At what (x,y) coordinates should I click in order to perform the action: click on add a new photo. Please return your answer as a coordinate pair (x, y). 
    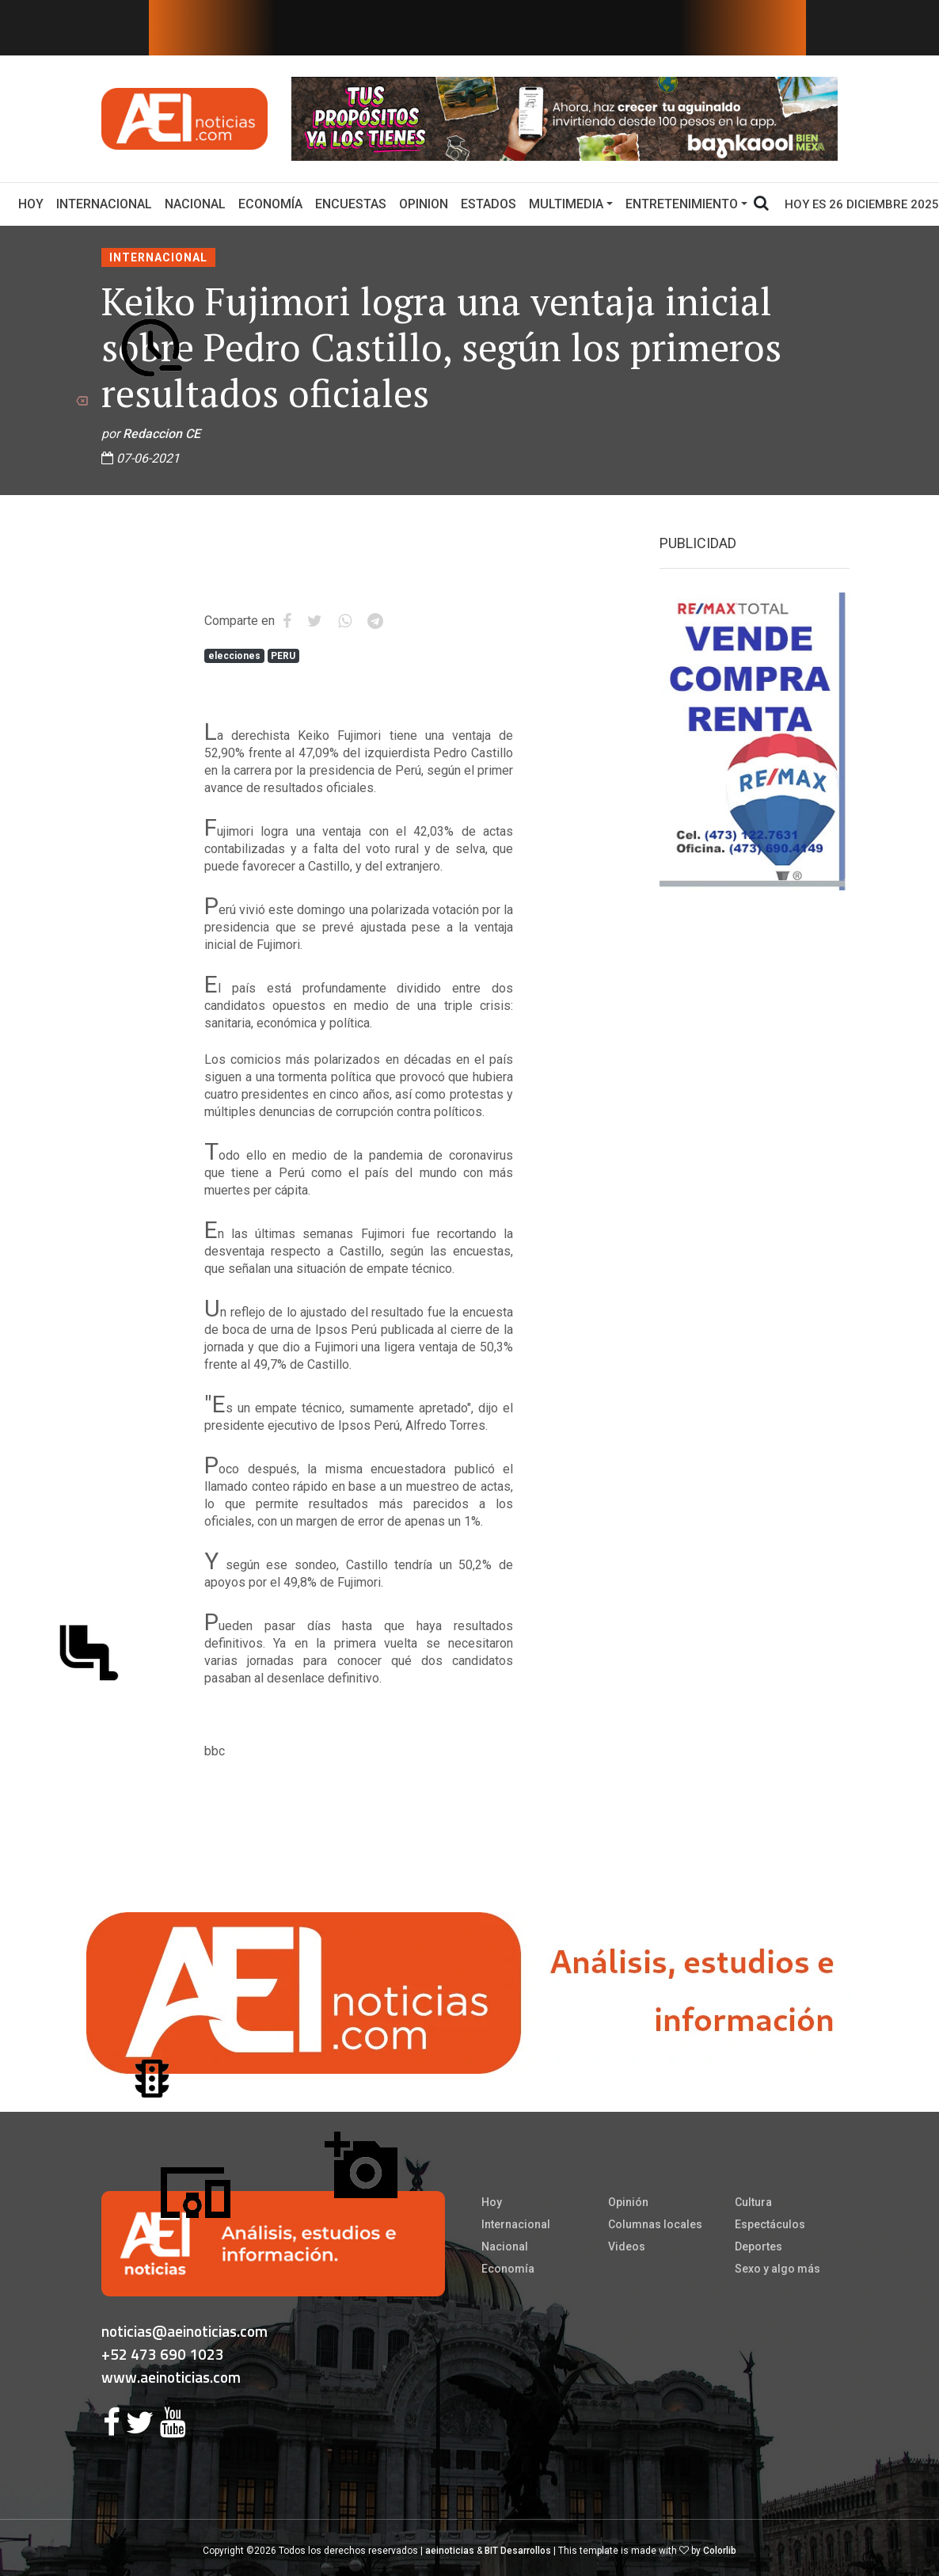
    Looking at the image, I should click on (363, 2166).